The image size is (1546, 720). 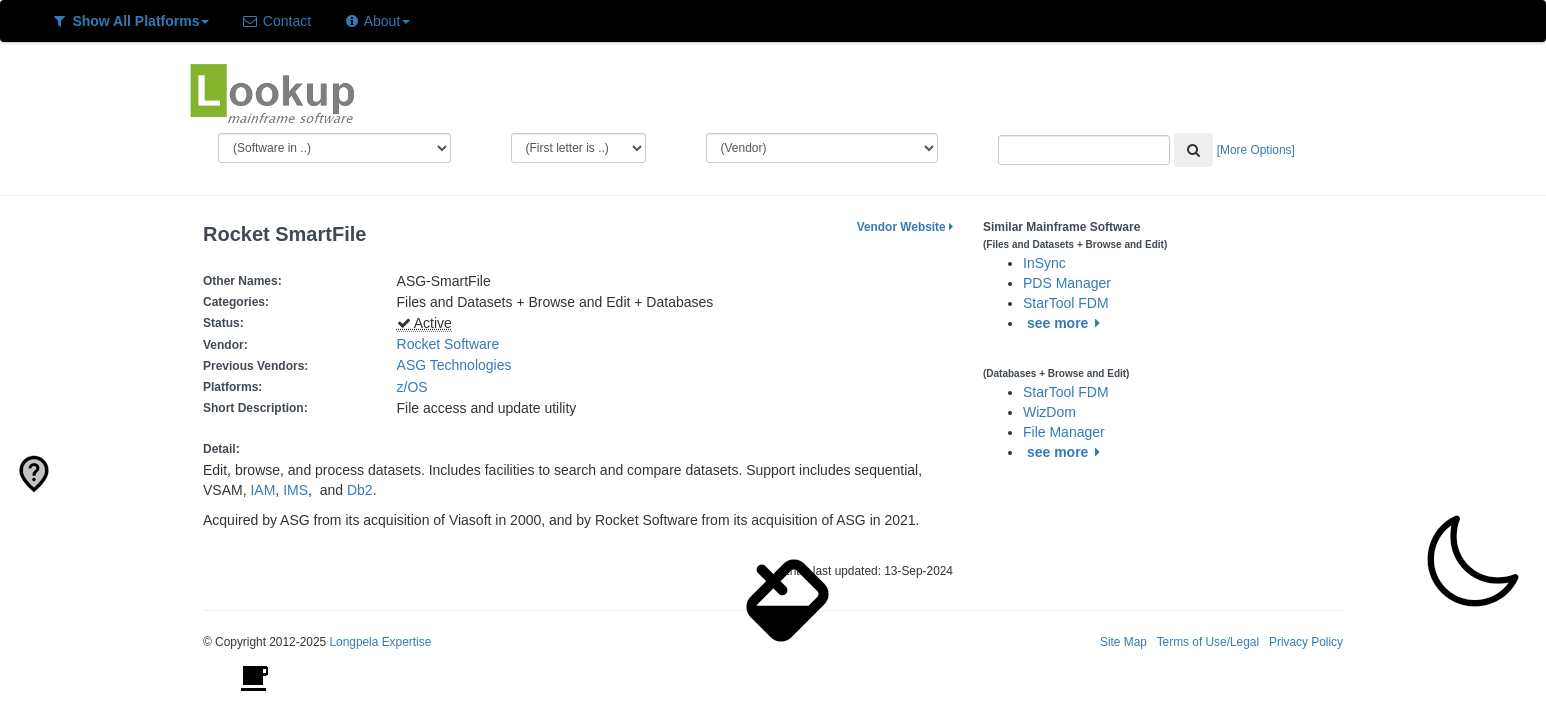 I want to click on fill an area with color, so click(x=787, y=600).